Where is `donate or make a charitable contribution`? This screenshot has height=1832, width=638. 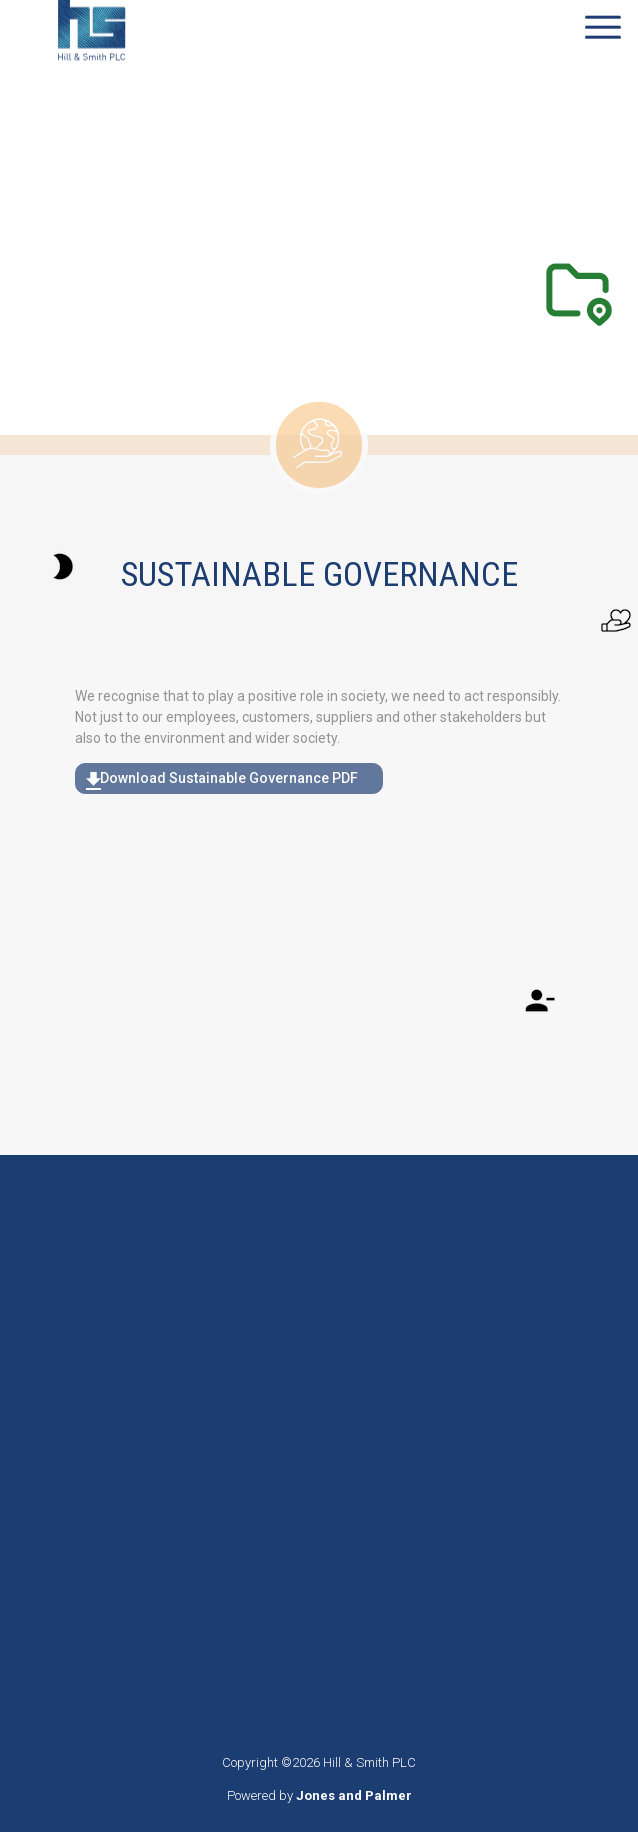 donate or make a charitable contribution is located at coordinates (617, 621).